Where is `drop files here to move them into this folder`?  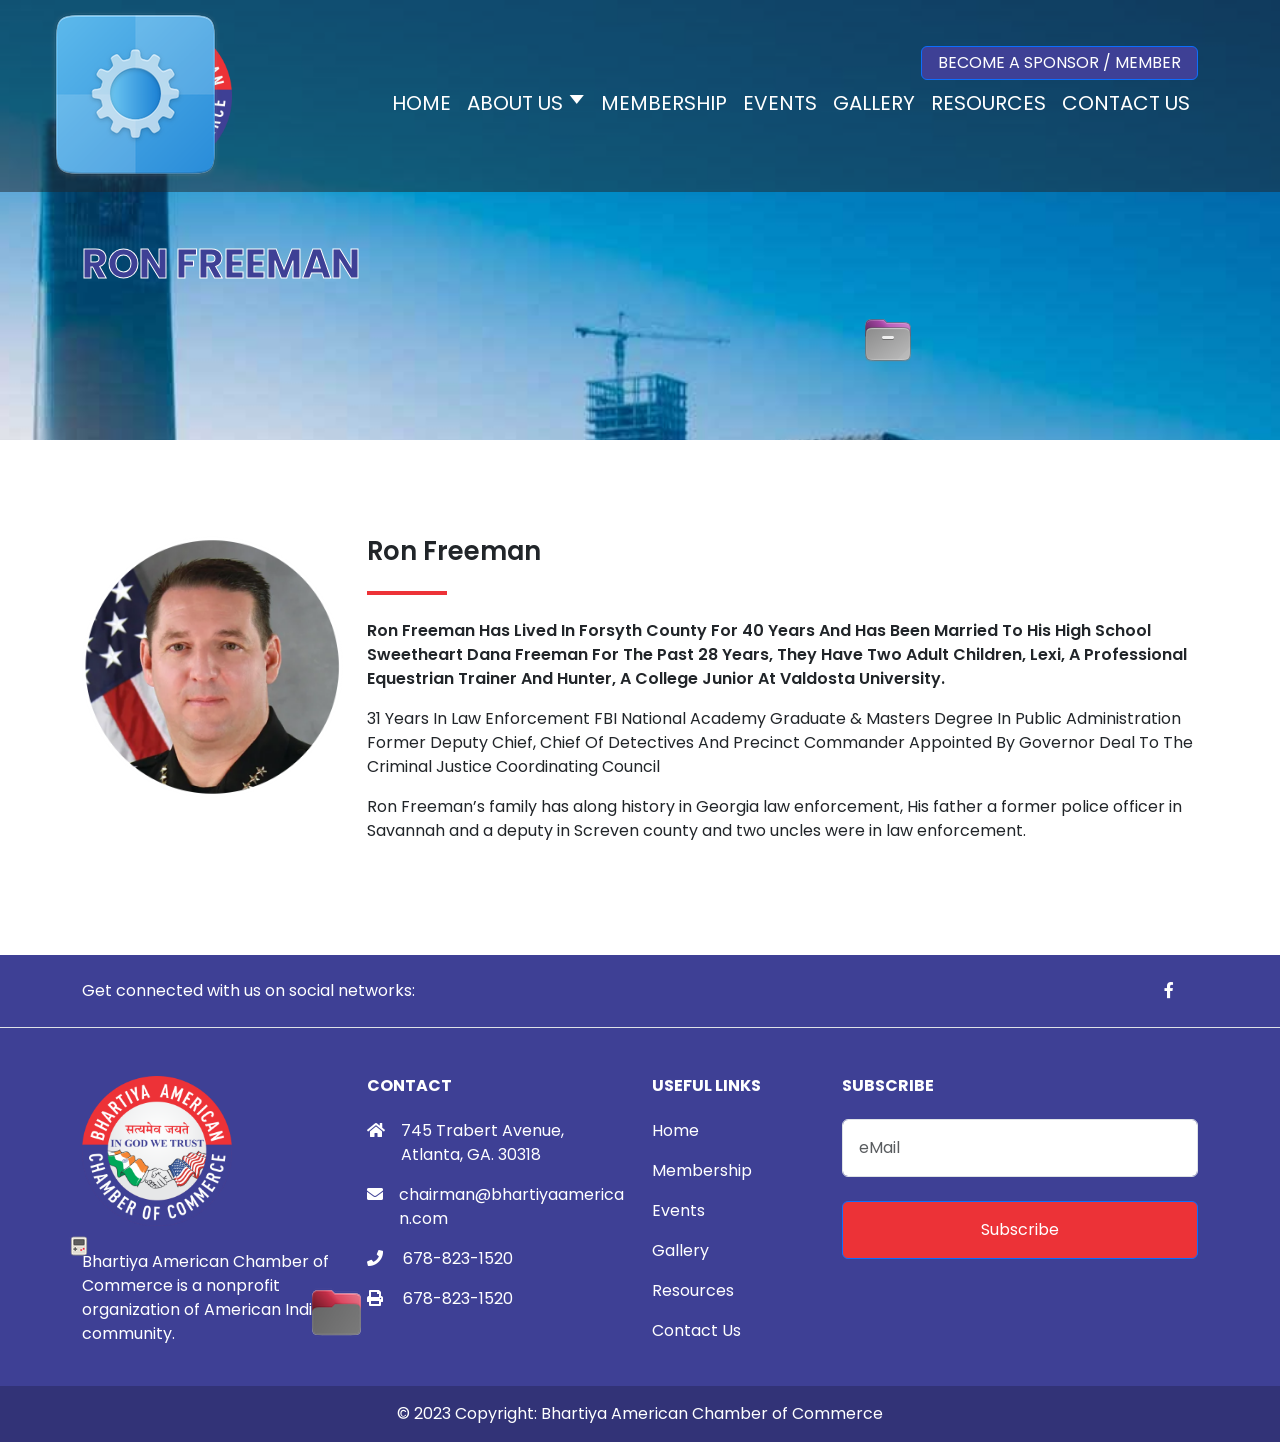
drop files here to move them into this folder is located at coordinates (336, 1312).